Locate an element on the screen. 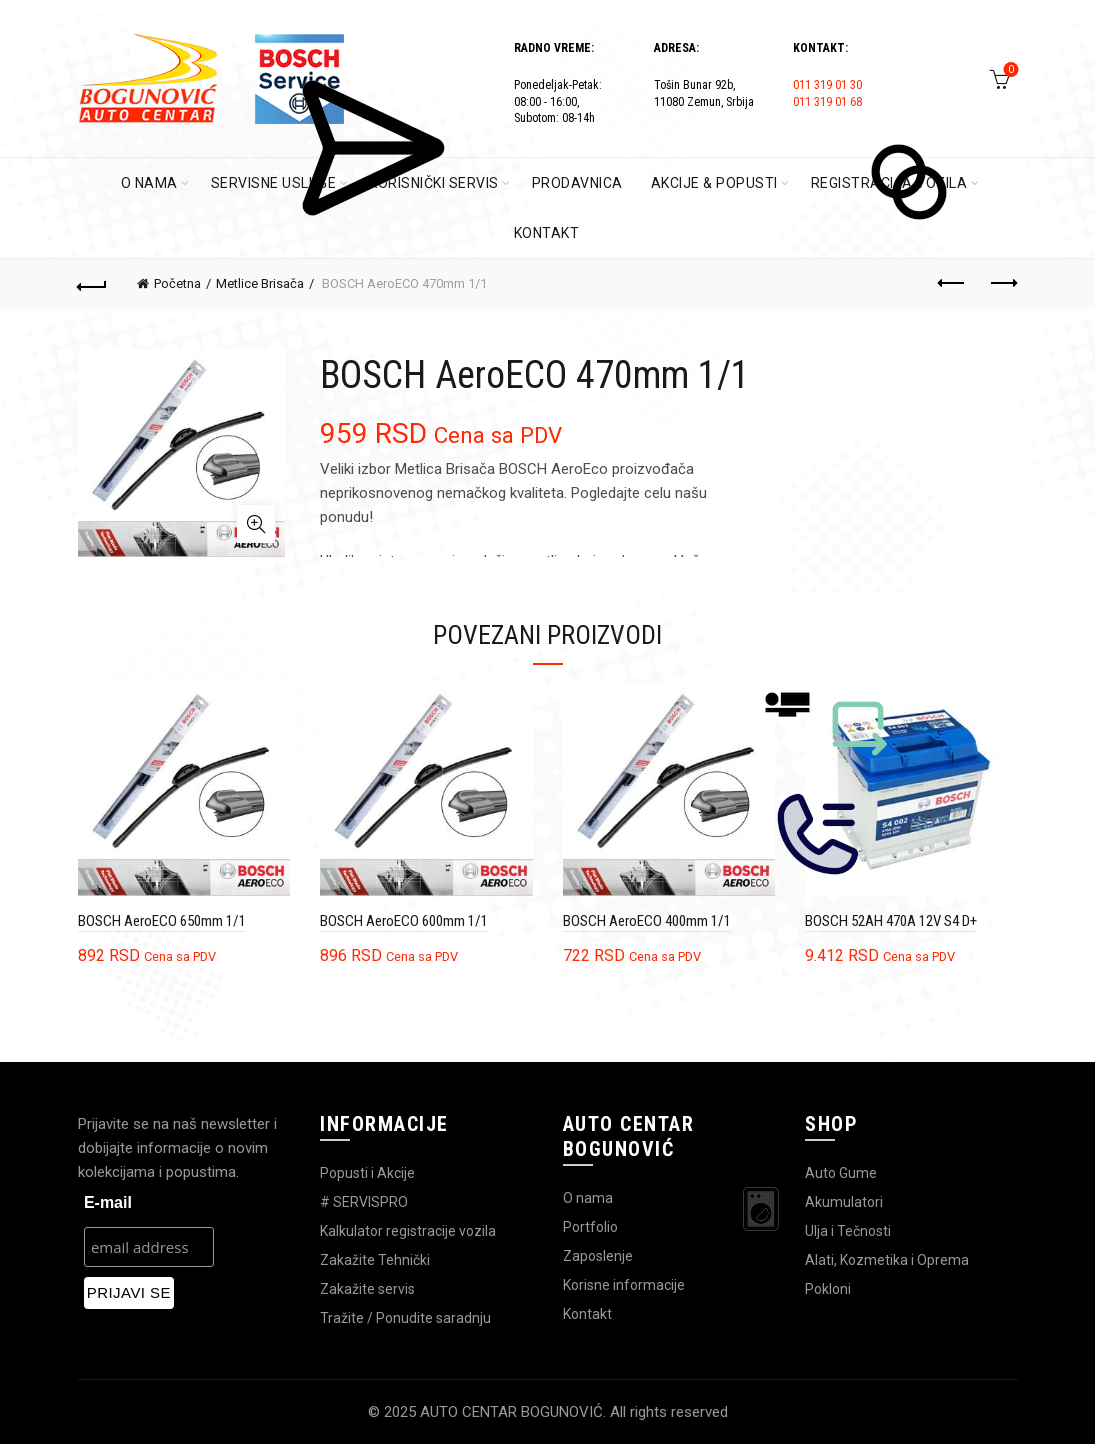  send a message is located at coordinates (370, 148).